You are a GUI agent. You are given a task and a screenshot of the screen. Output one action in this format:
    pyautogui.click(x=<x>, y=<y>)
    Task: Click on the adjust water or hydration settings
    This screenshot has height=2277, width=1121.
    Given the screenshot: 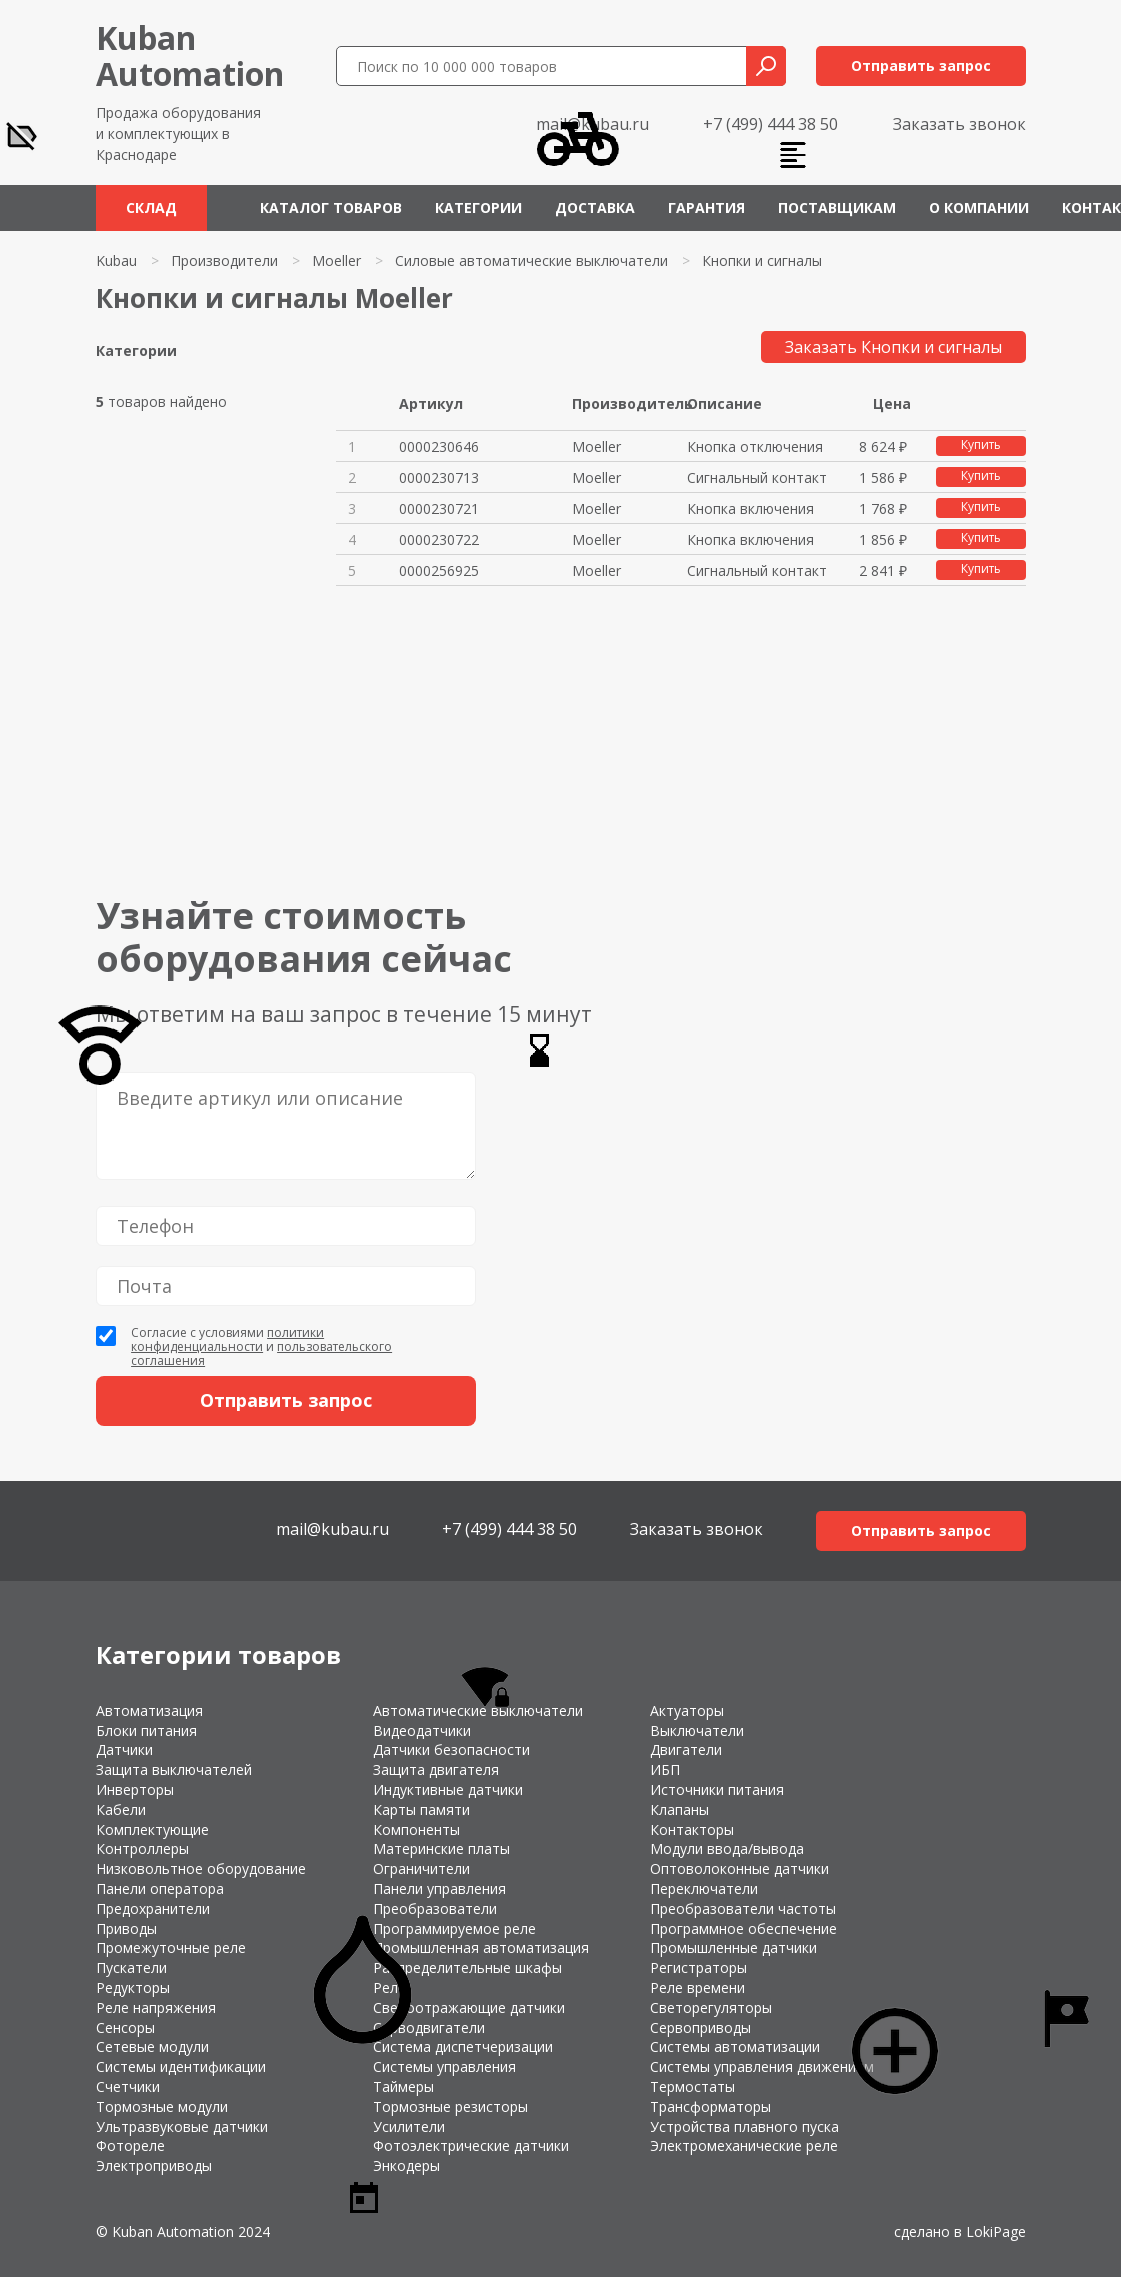 What is the action you would take?
    pyautogui.click(x=362, y=1976)
    